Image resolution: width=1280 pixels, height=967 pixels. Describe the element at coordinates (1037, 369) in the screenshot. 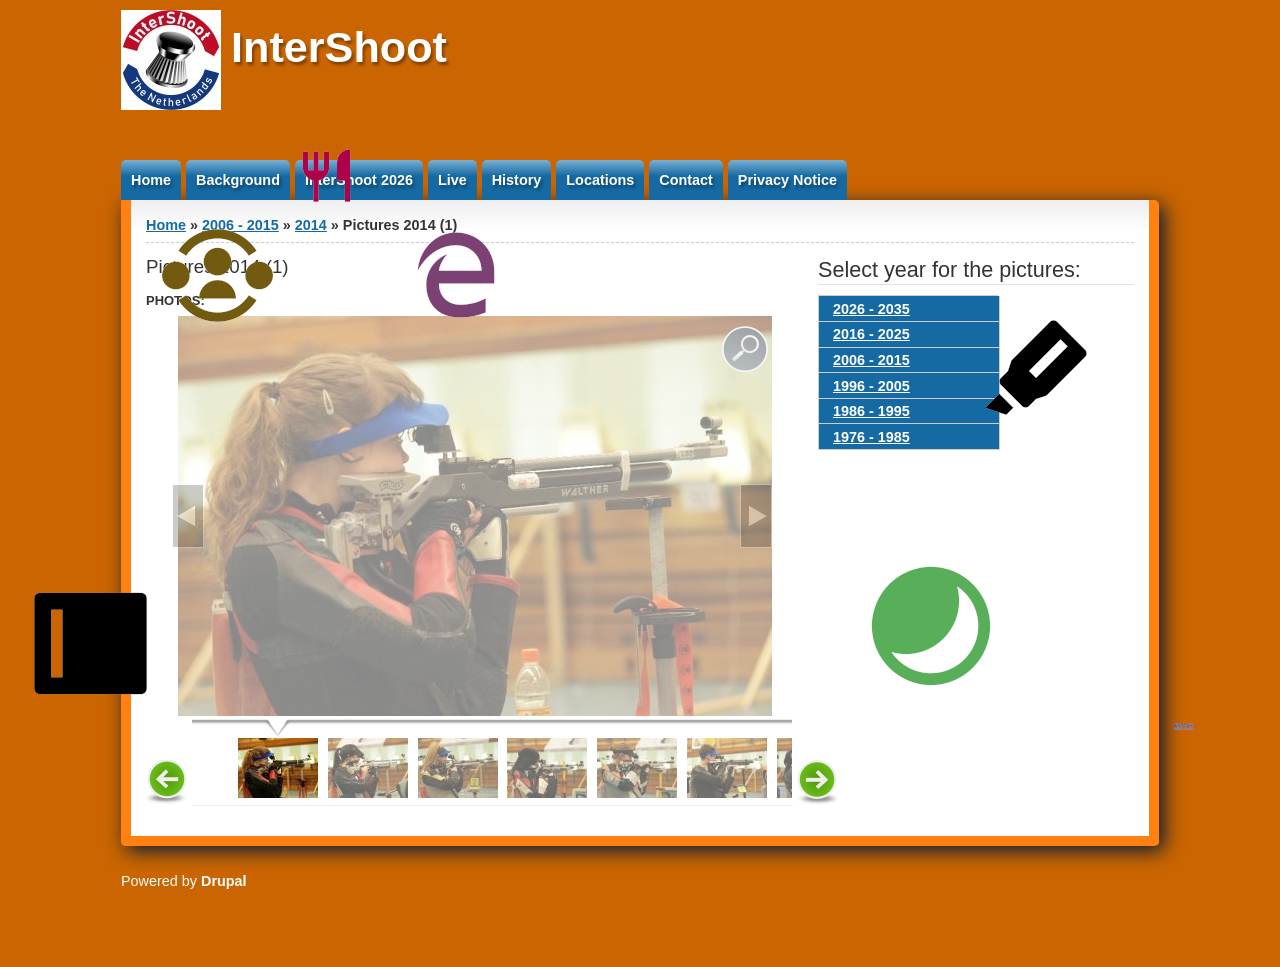

I see `highlight or mark up text` at that location.